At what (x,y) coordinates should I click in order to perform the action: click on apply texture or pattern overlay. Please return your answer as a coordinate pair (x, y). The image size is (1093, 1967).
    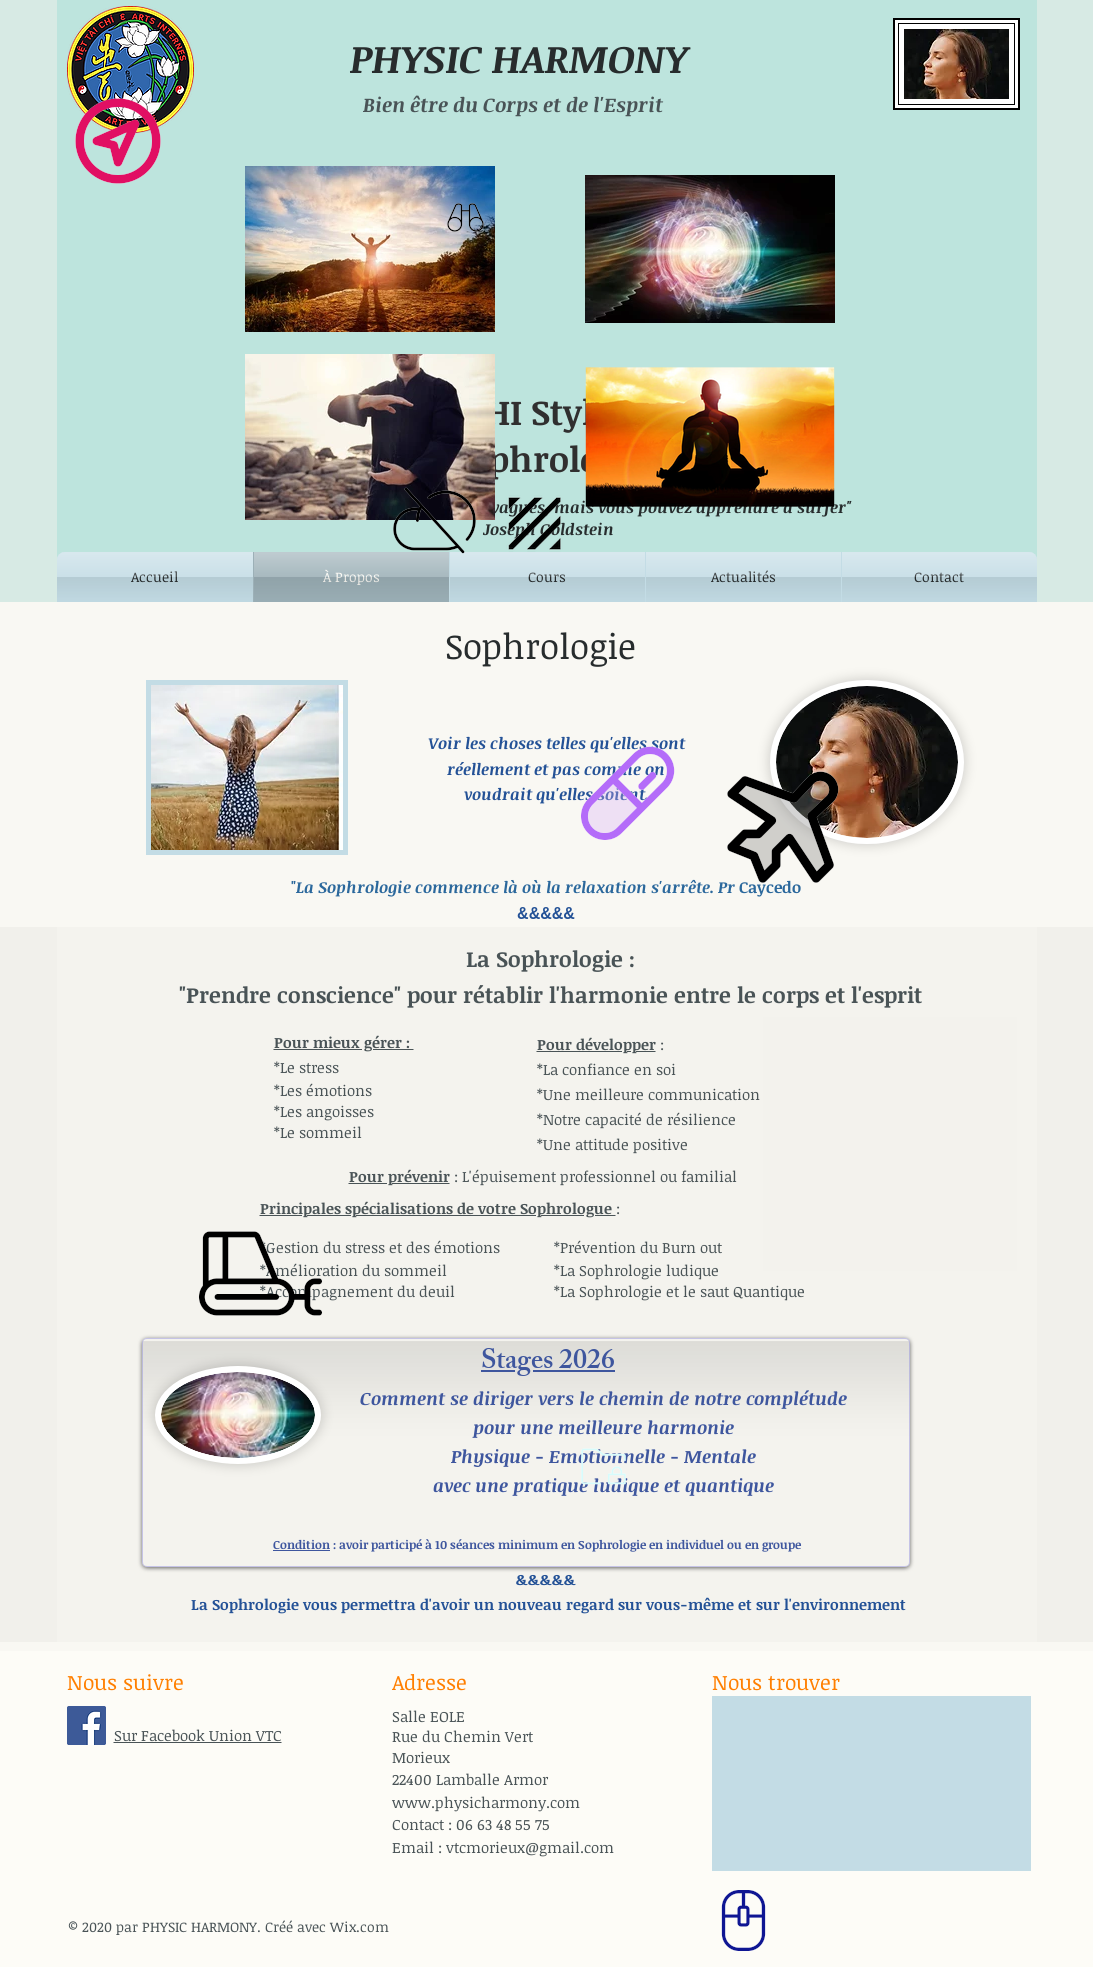
    Looking at the image, I should click on (534, 523).